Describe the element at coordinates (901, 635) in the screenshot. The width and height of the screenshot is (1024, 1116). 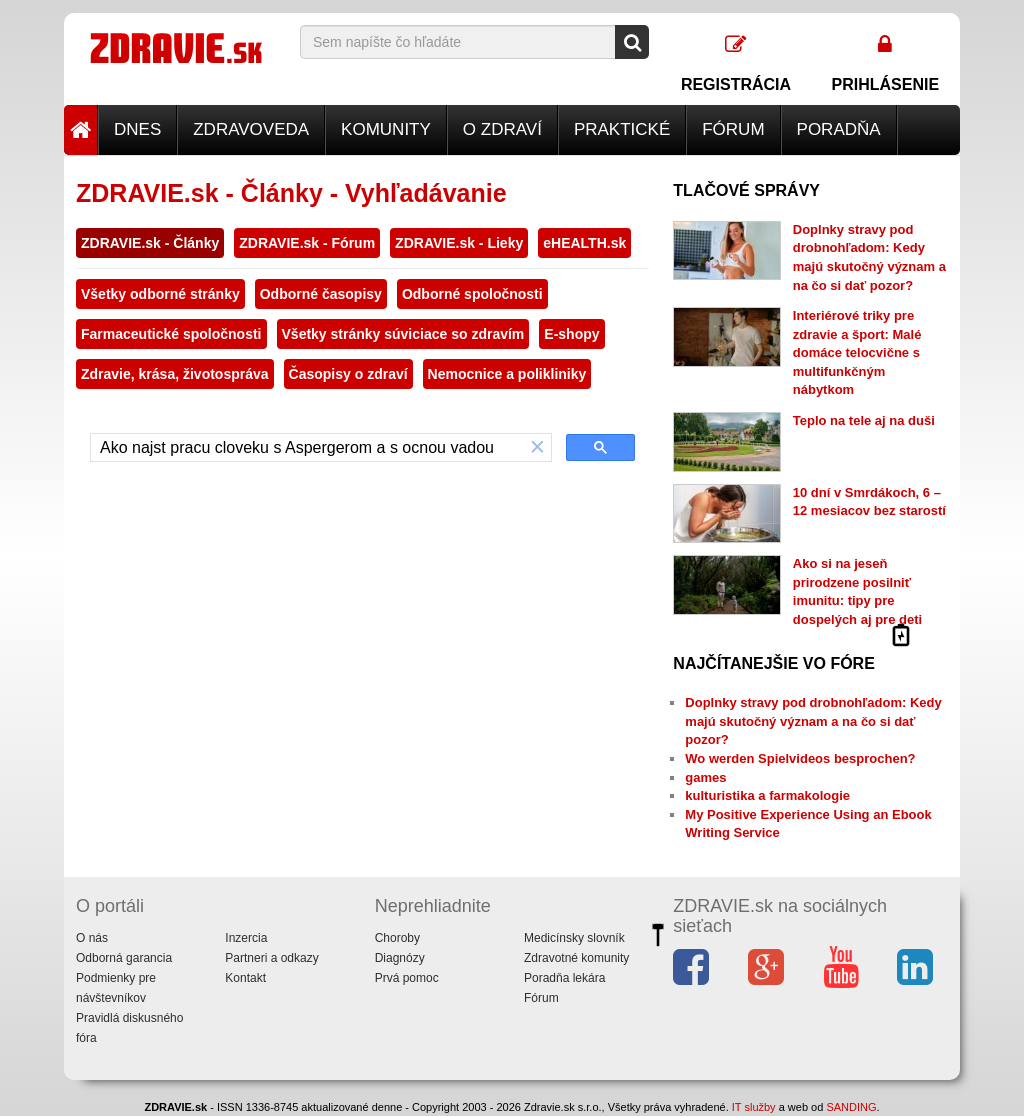
I see `view battery status or power level` at that location.